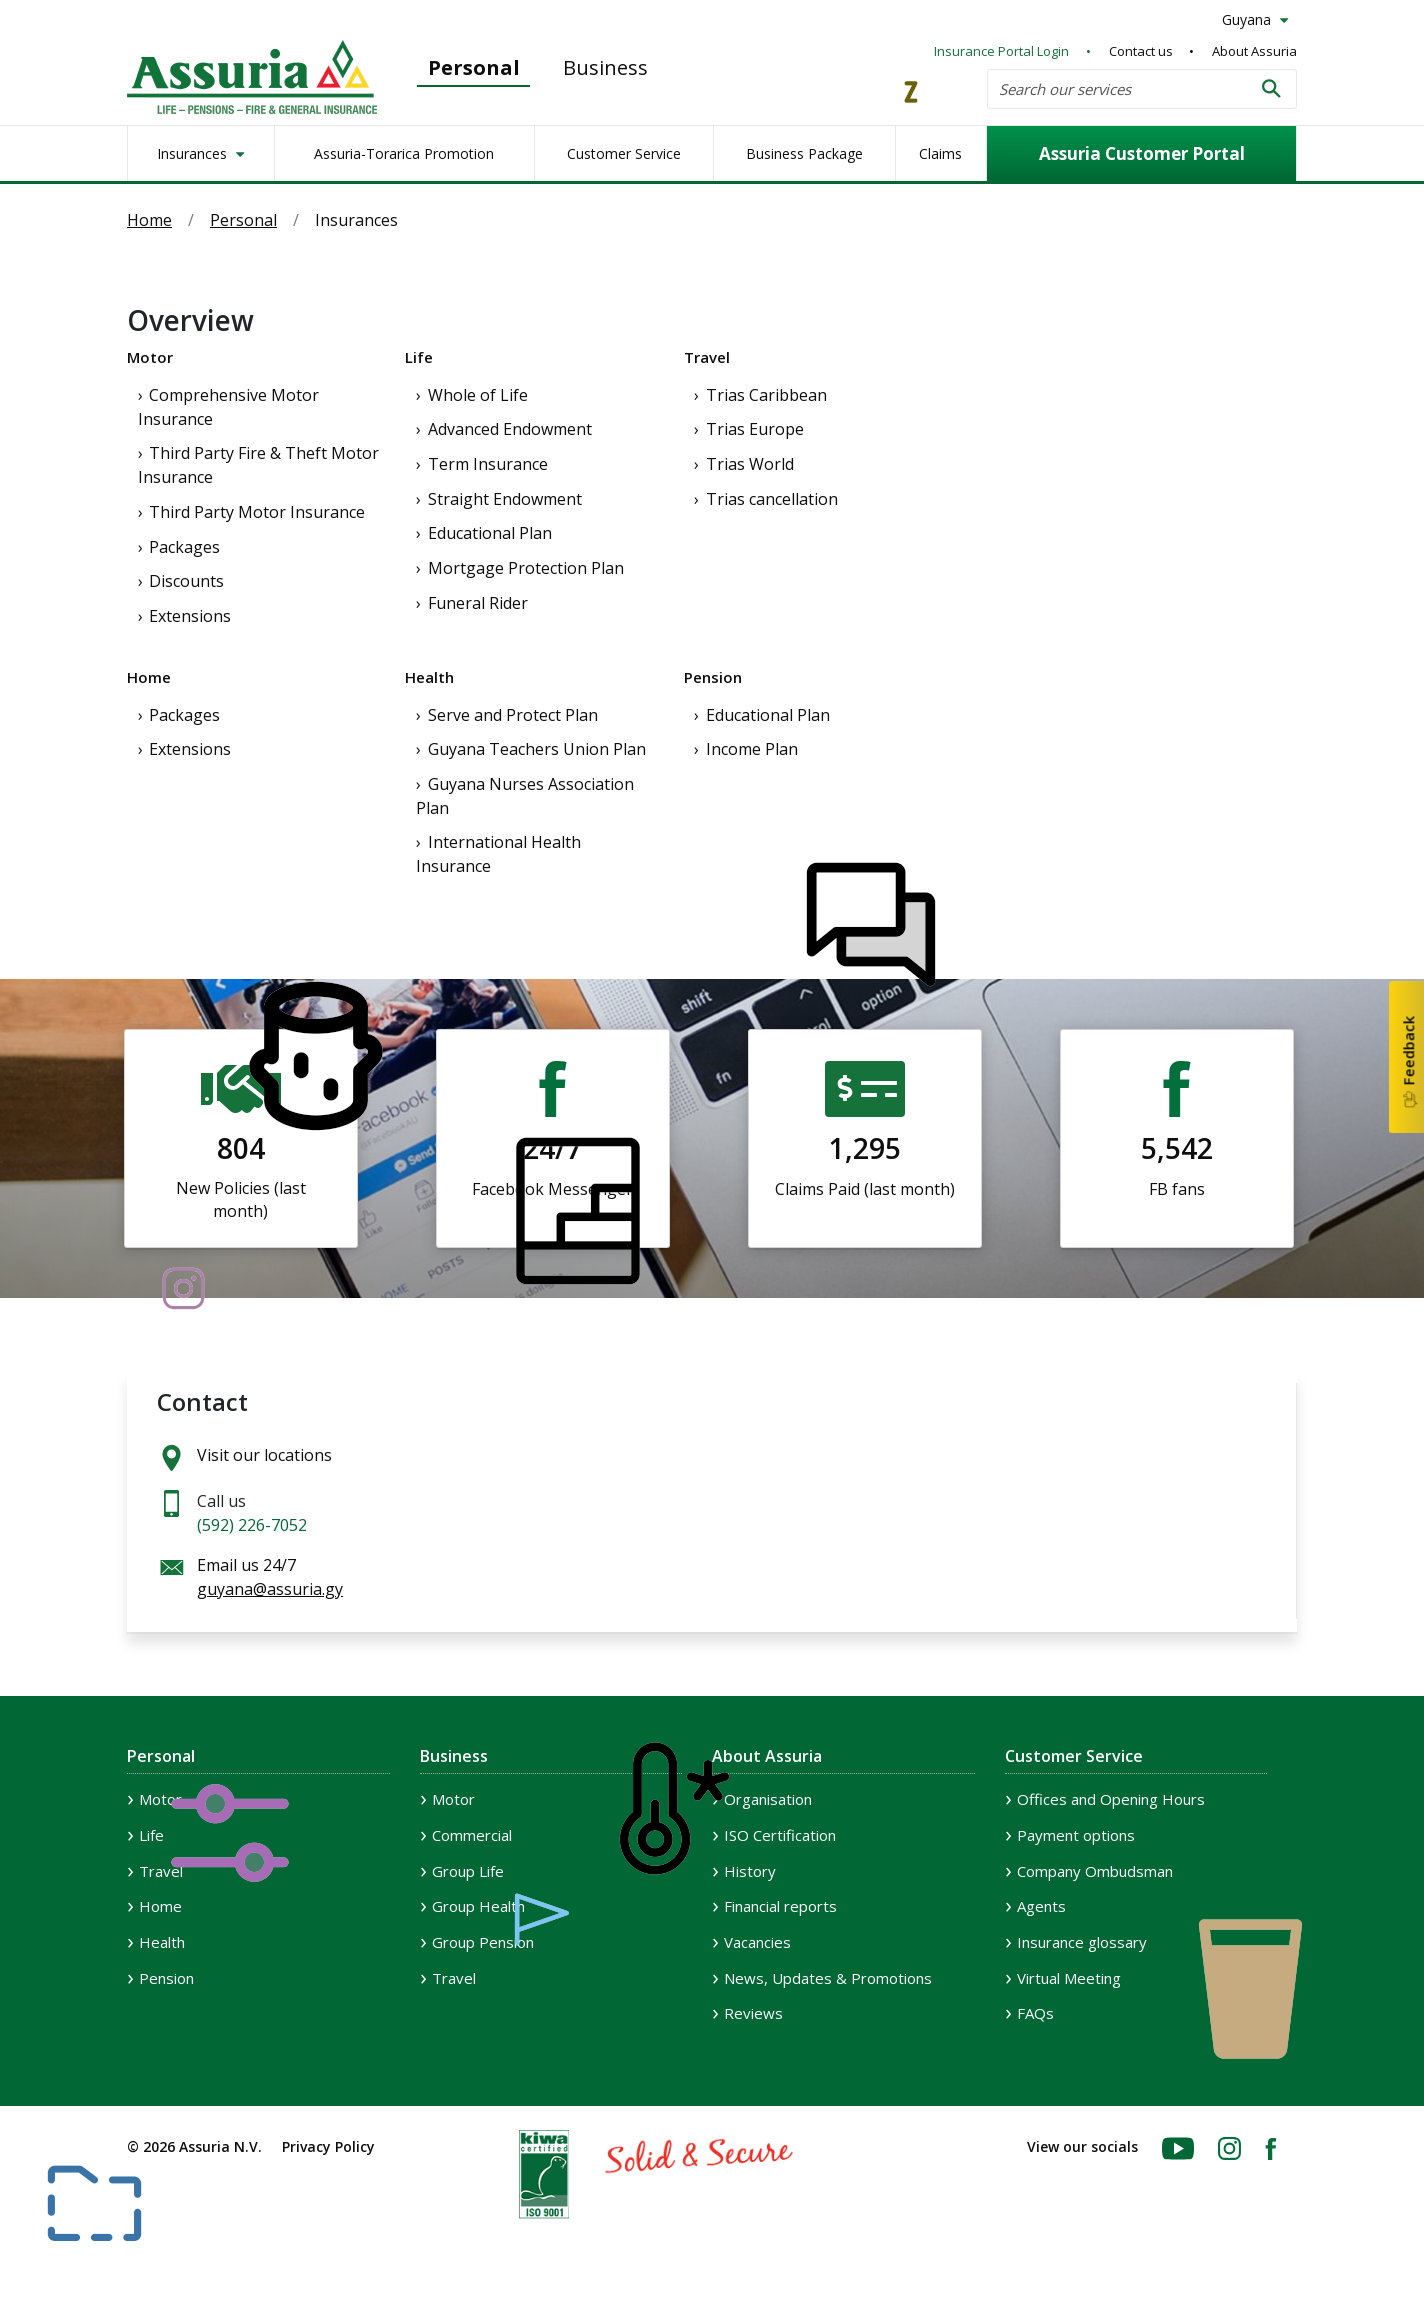 Image resolution: width=1424 pixels, height=2304 pixels. I want to click on indicates low temperature or cold conditions, so click(659, 1808).